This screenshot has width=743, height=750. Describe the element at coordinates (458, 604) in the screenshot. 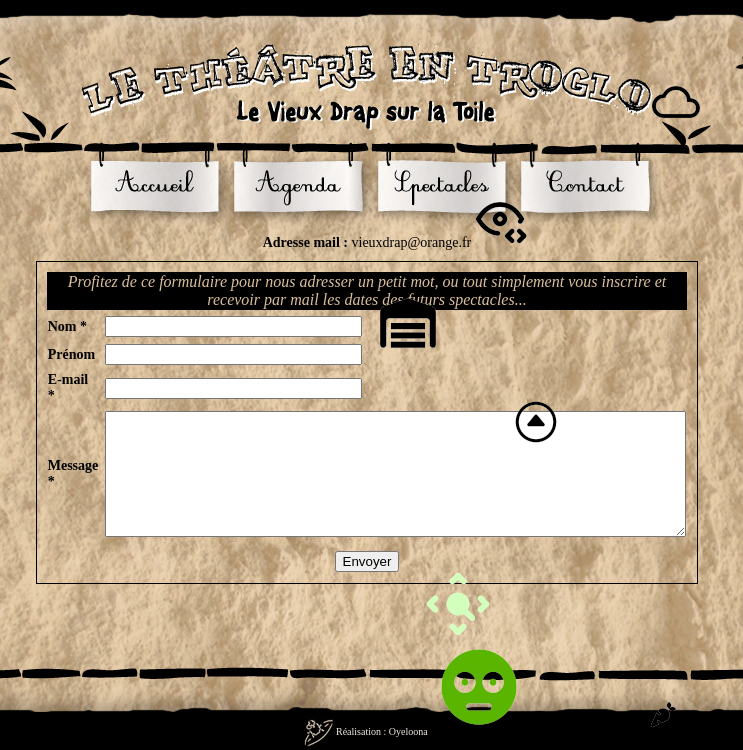

I see `pan and zoom controls for map or image navigation` at that location.